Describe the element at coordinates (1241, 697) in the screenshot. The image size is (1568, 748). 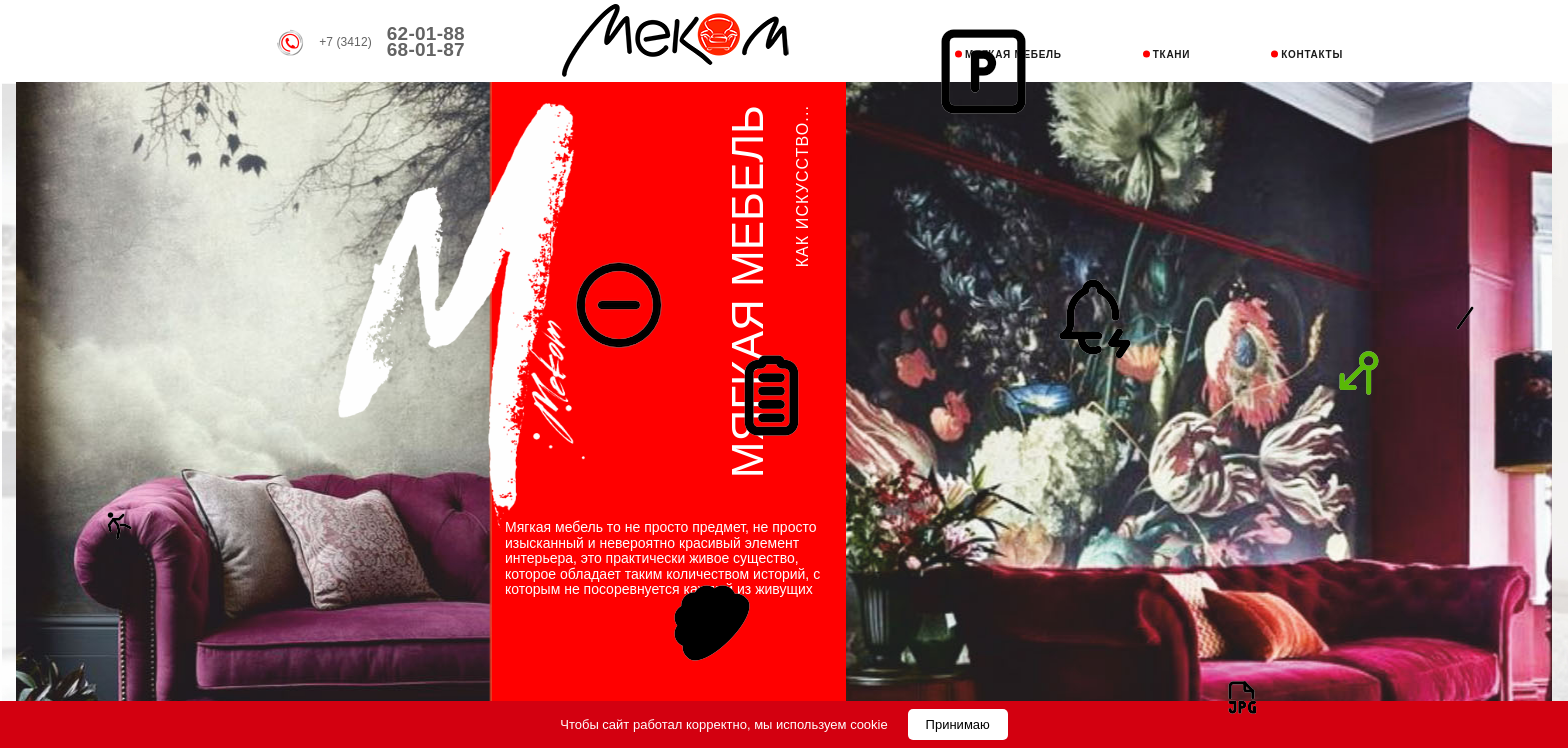
I see `indicates a JPG image file type` at that location.